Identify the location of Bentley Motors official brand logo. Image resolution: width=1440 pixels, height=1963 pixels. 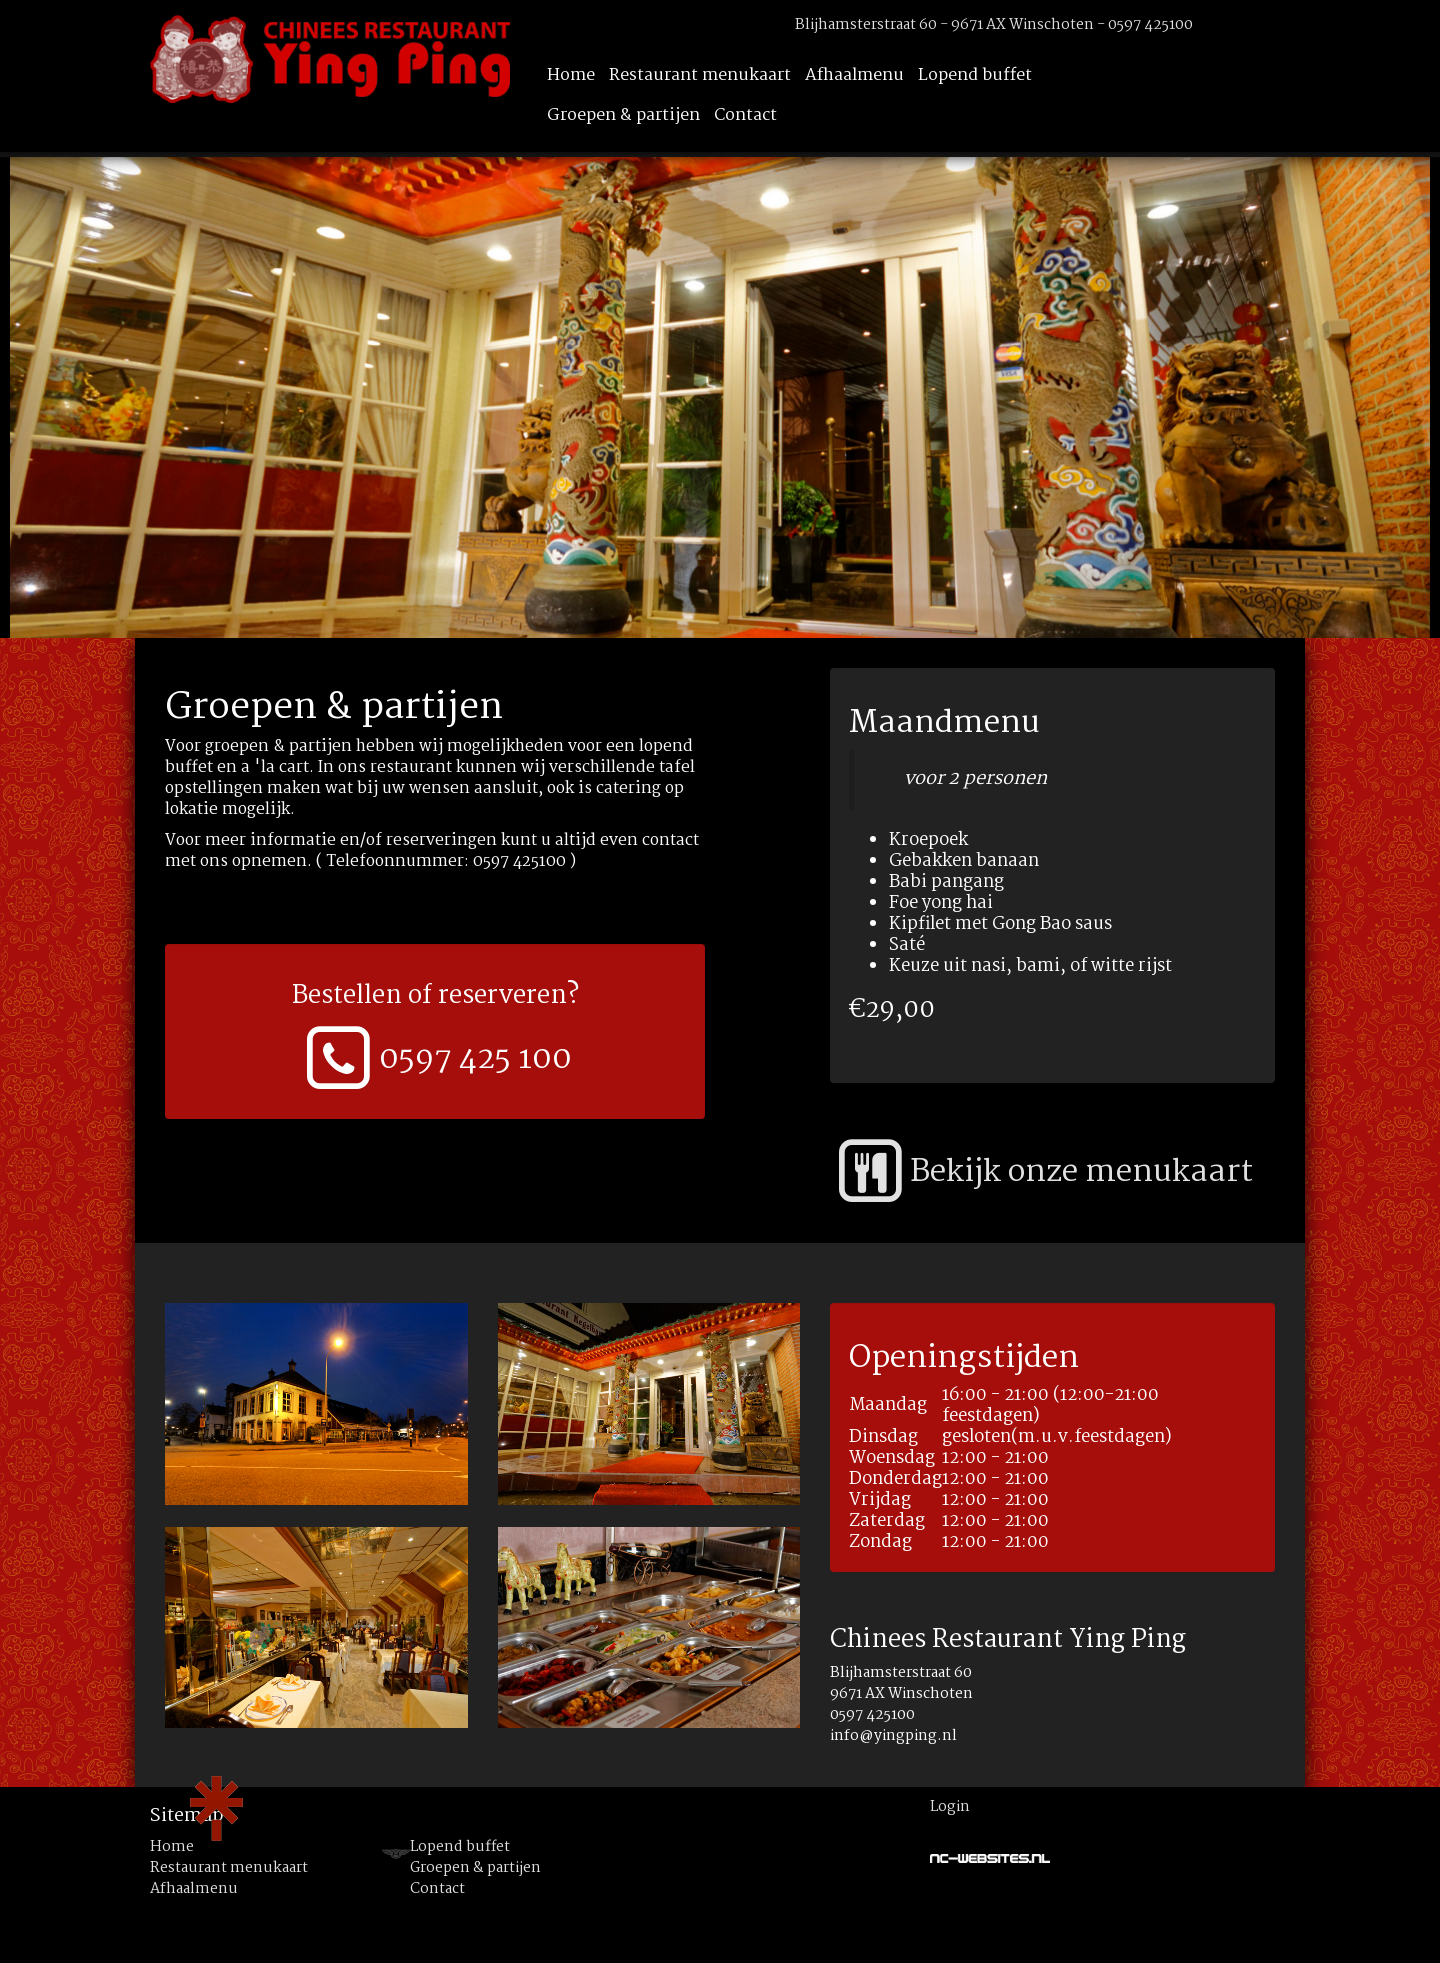
(396, 1854).